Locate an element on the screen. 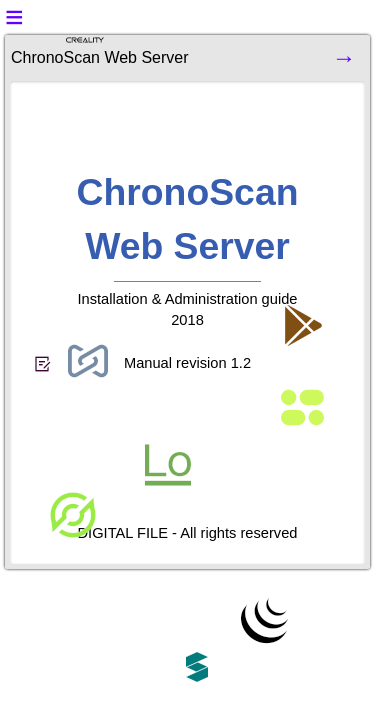 The height and width of the screenshot is (720, 375). creality brand logo is located at coordinates (85, 40).